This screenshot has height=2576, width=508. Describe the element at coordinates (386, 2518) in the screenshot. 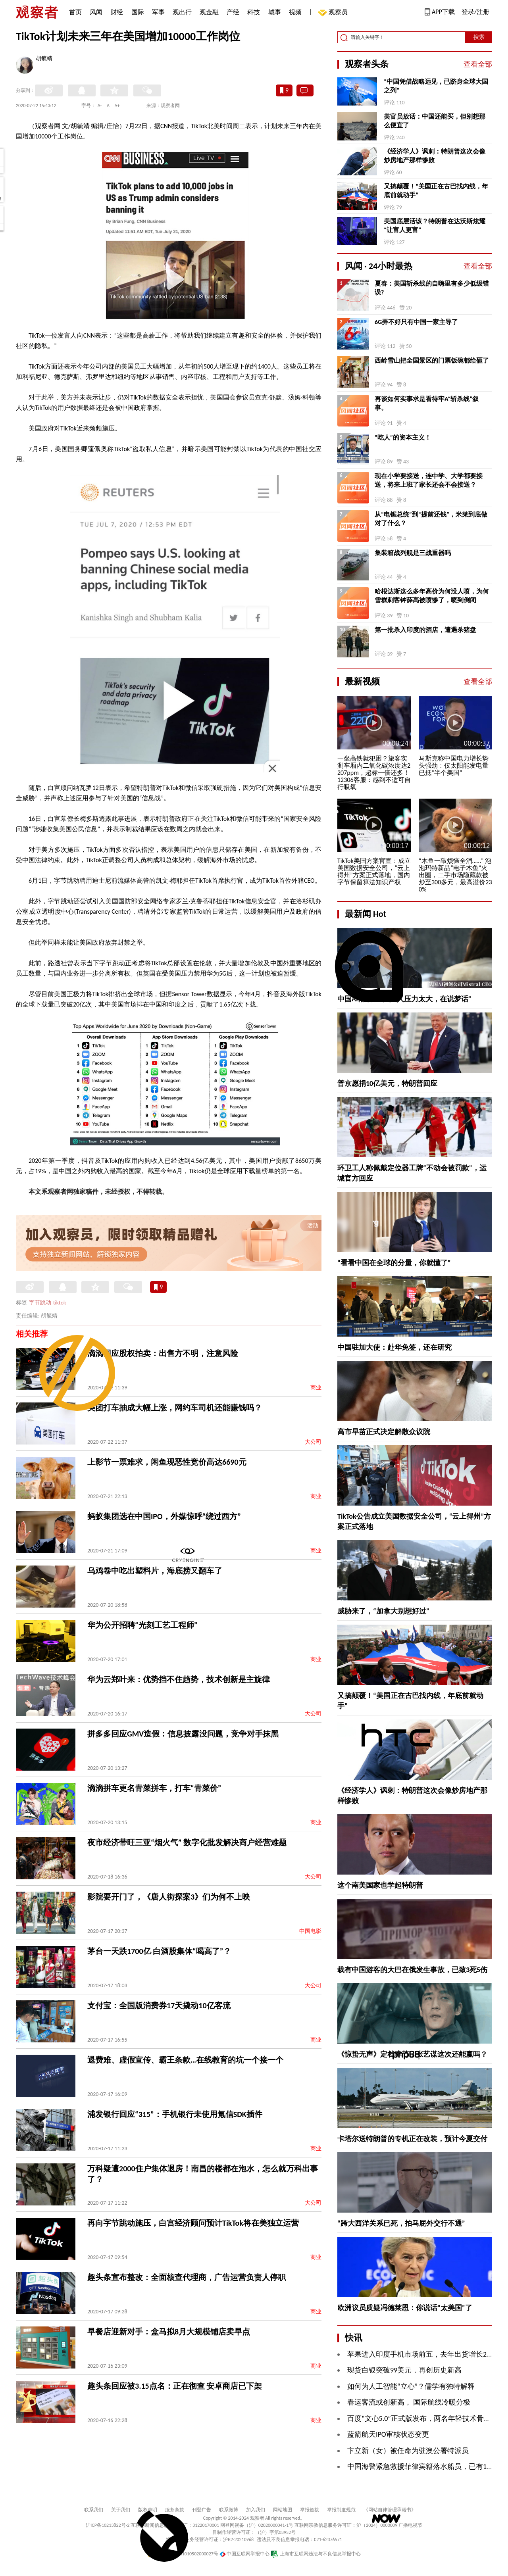

I see `open the NOW streaming app` at that location.